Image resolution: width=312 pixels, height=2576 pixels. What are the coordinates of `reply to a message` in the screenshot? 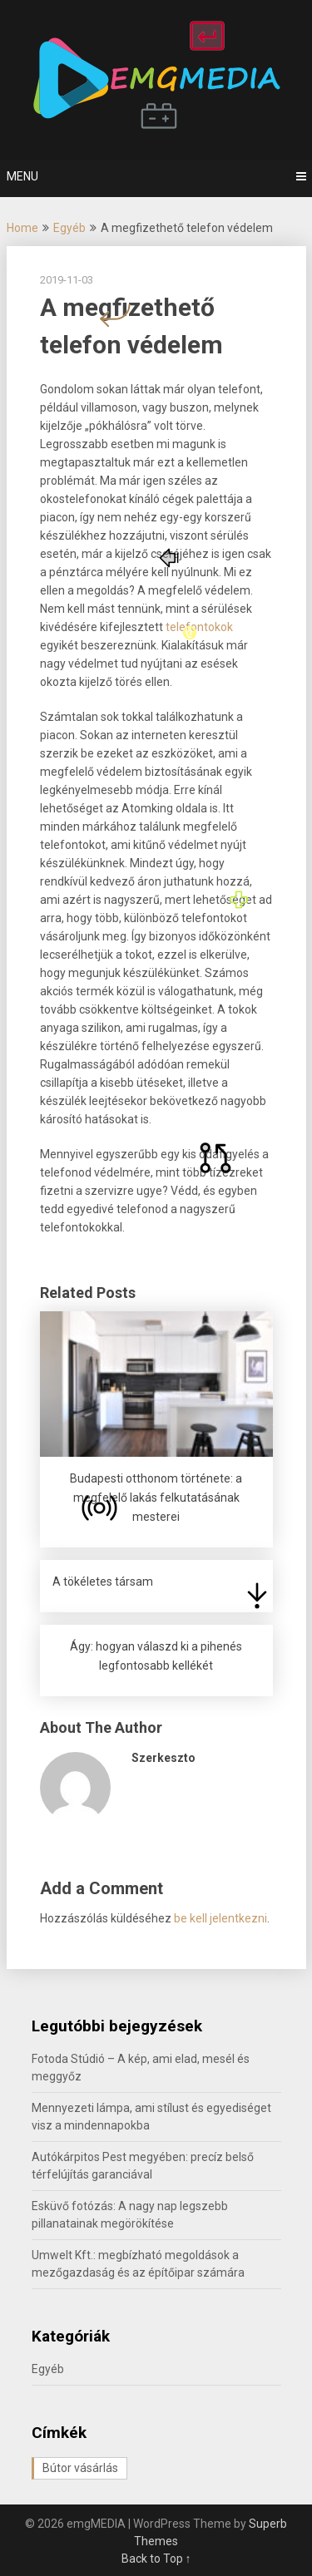 It's located at (115, 315).